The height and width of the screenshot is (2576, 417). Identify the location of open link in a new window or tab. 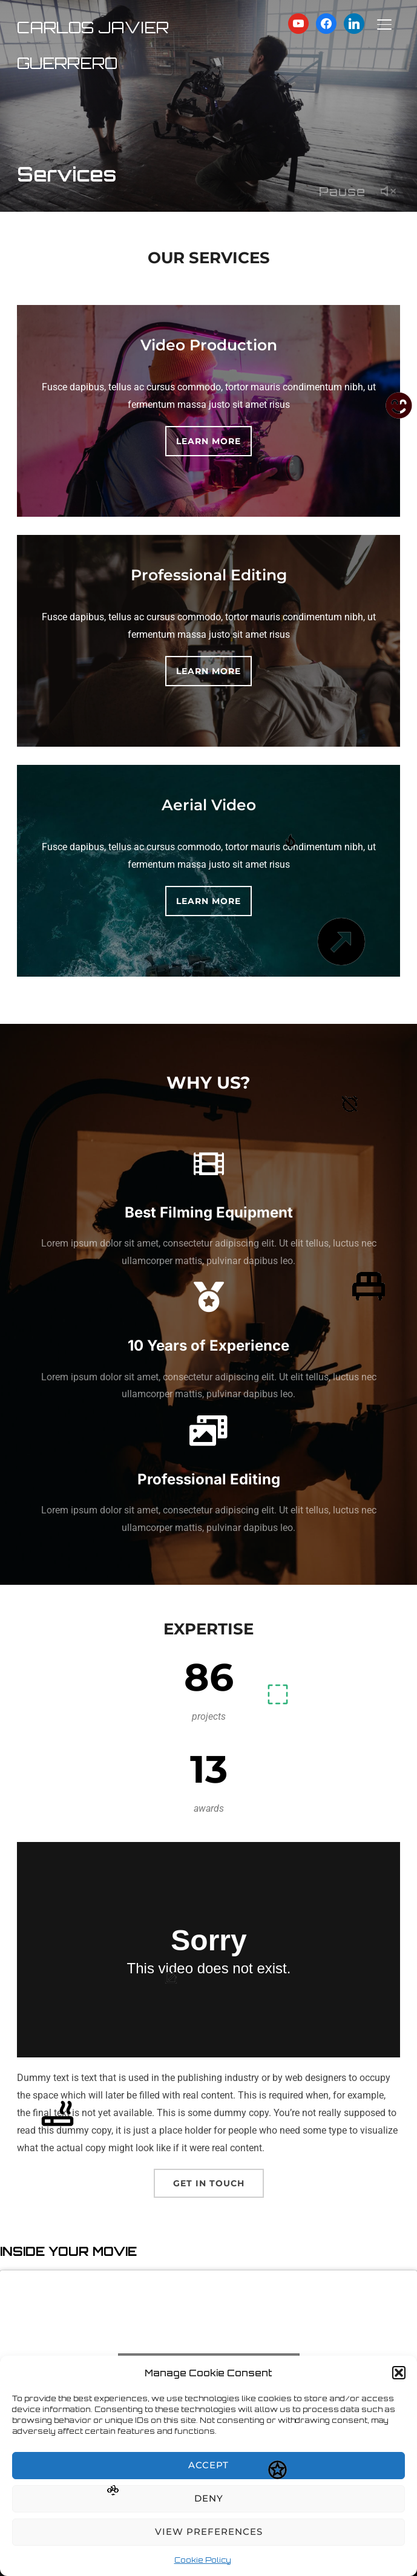
(171, 1978).